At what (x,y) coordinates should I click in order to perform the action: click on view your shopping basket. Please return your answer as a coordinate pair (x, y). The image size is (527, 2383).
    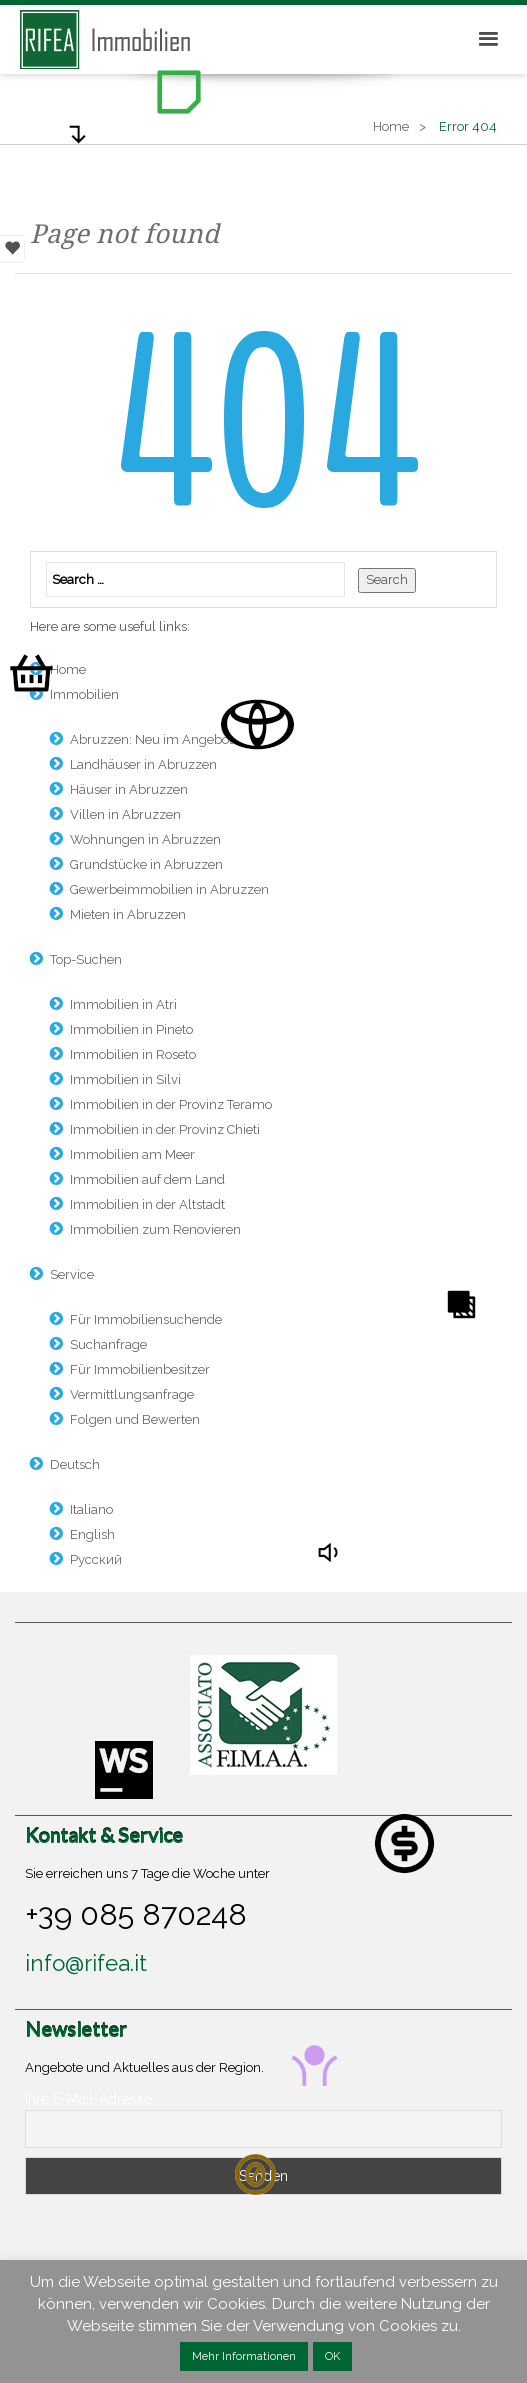
    Looking at the image, I should click on (31, 672).